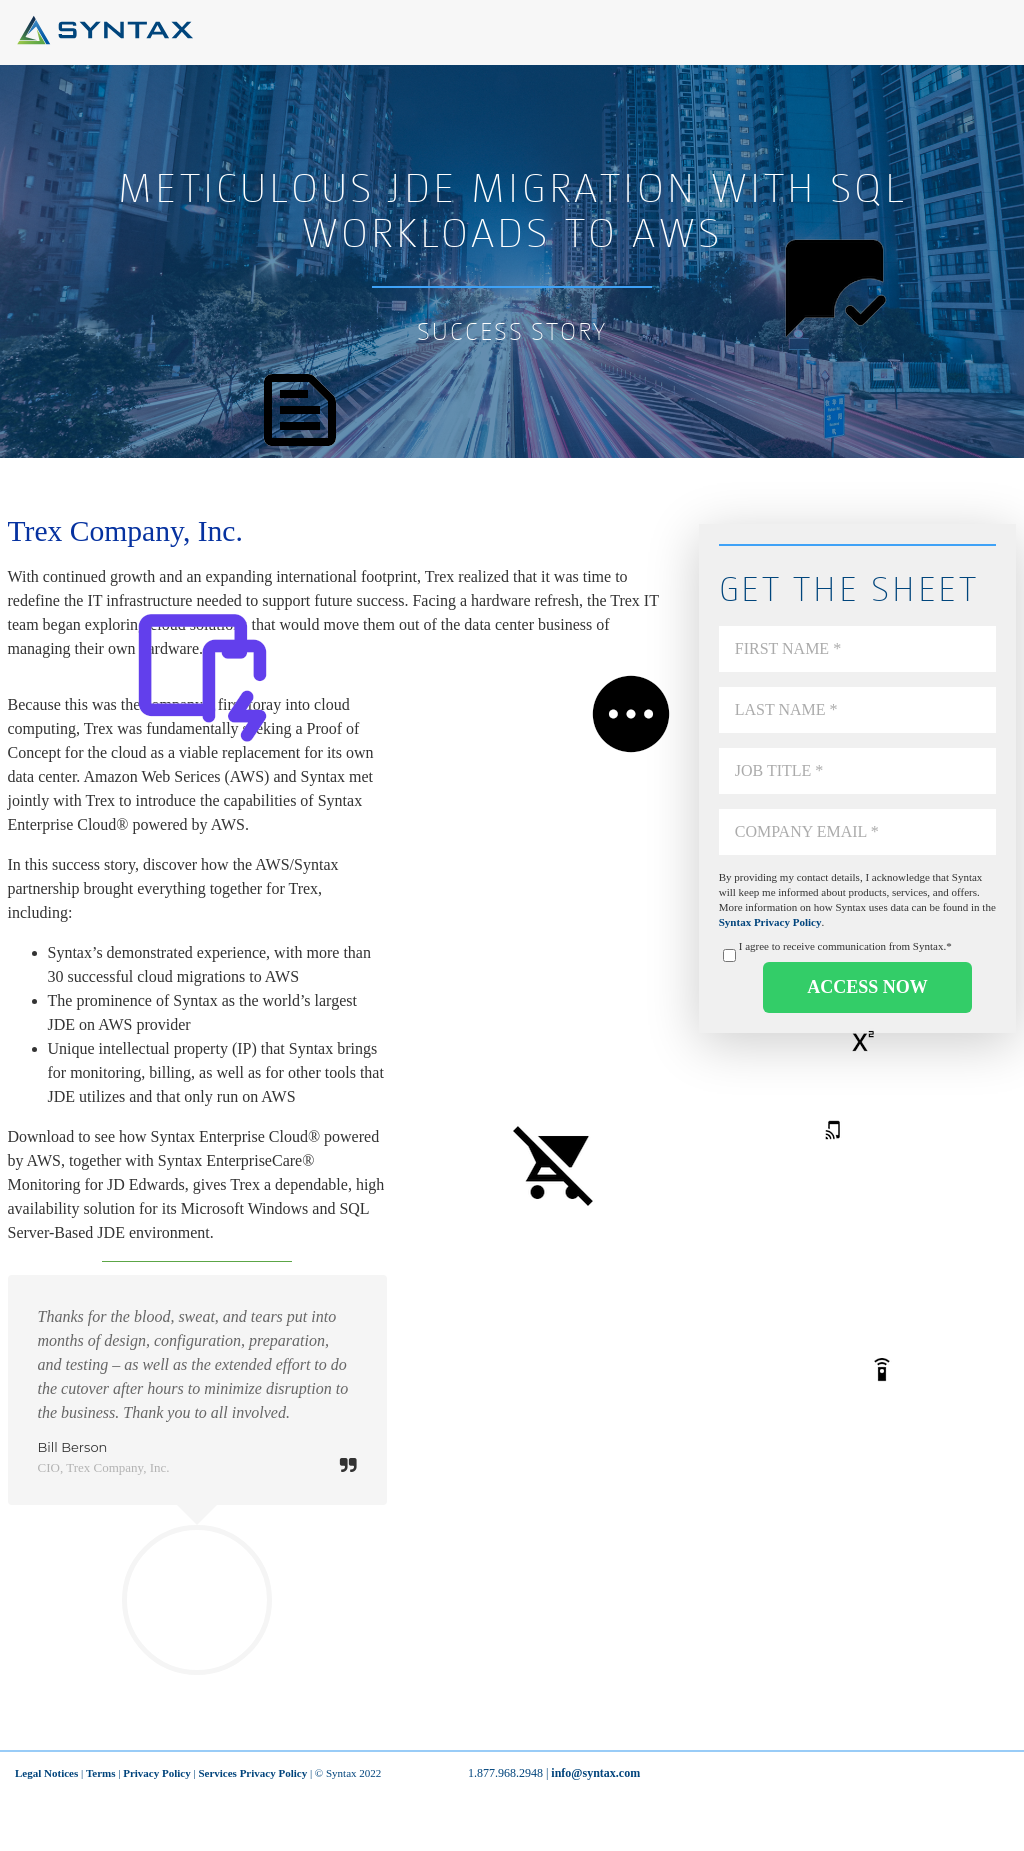 This screenshot has height=1851, width=1024. What do you see at coordinates (834, 1130) in the screenshot?
I see `tap to connect device wirelessly` at bounding box center [834, 1130].